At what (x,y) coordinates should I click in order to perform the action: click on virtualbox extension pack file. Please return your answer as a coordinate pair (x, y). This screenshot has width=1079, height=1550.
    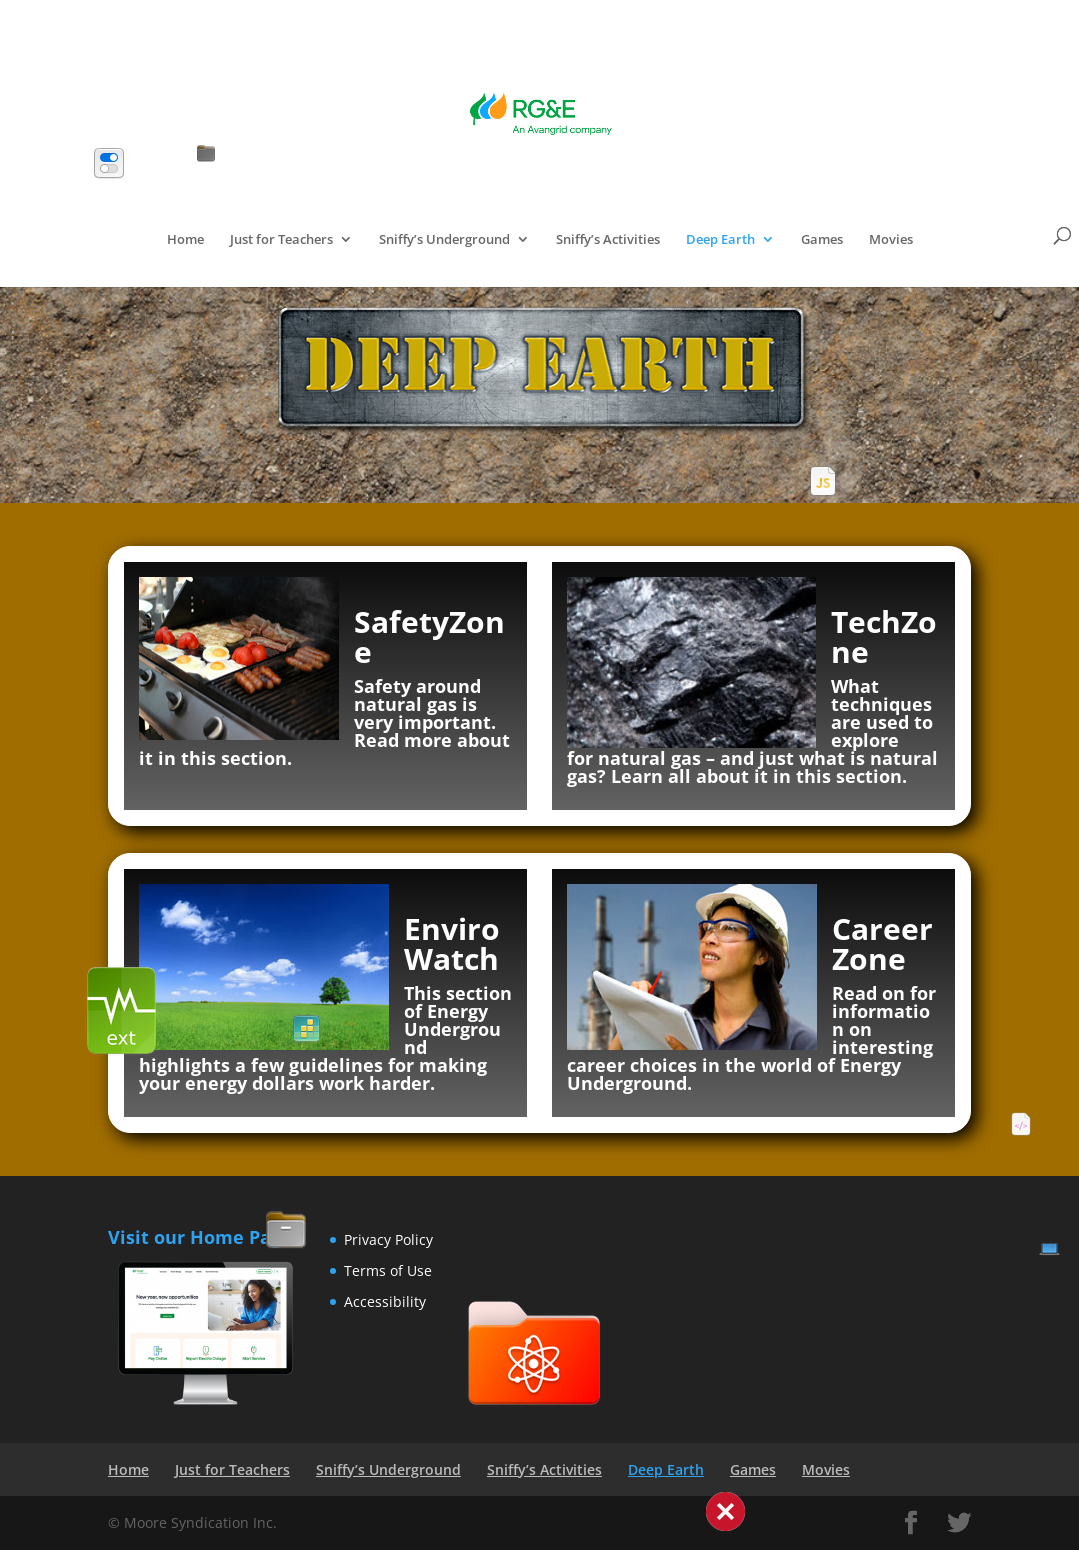
    Looking at the image, I should click on (121, 1010).